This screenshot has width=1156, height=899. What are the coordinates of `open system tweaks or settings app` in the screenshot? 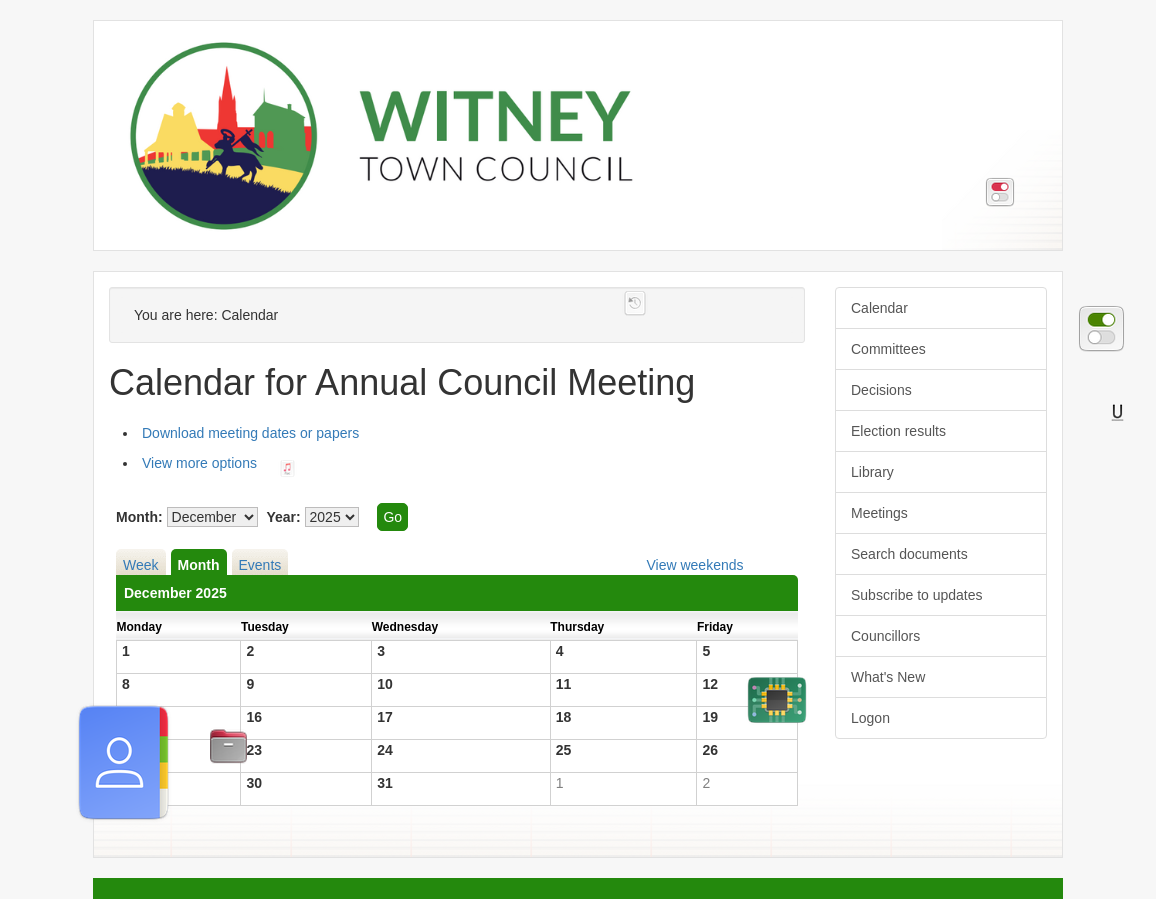 It's located at (1000, 192).